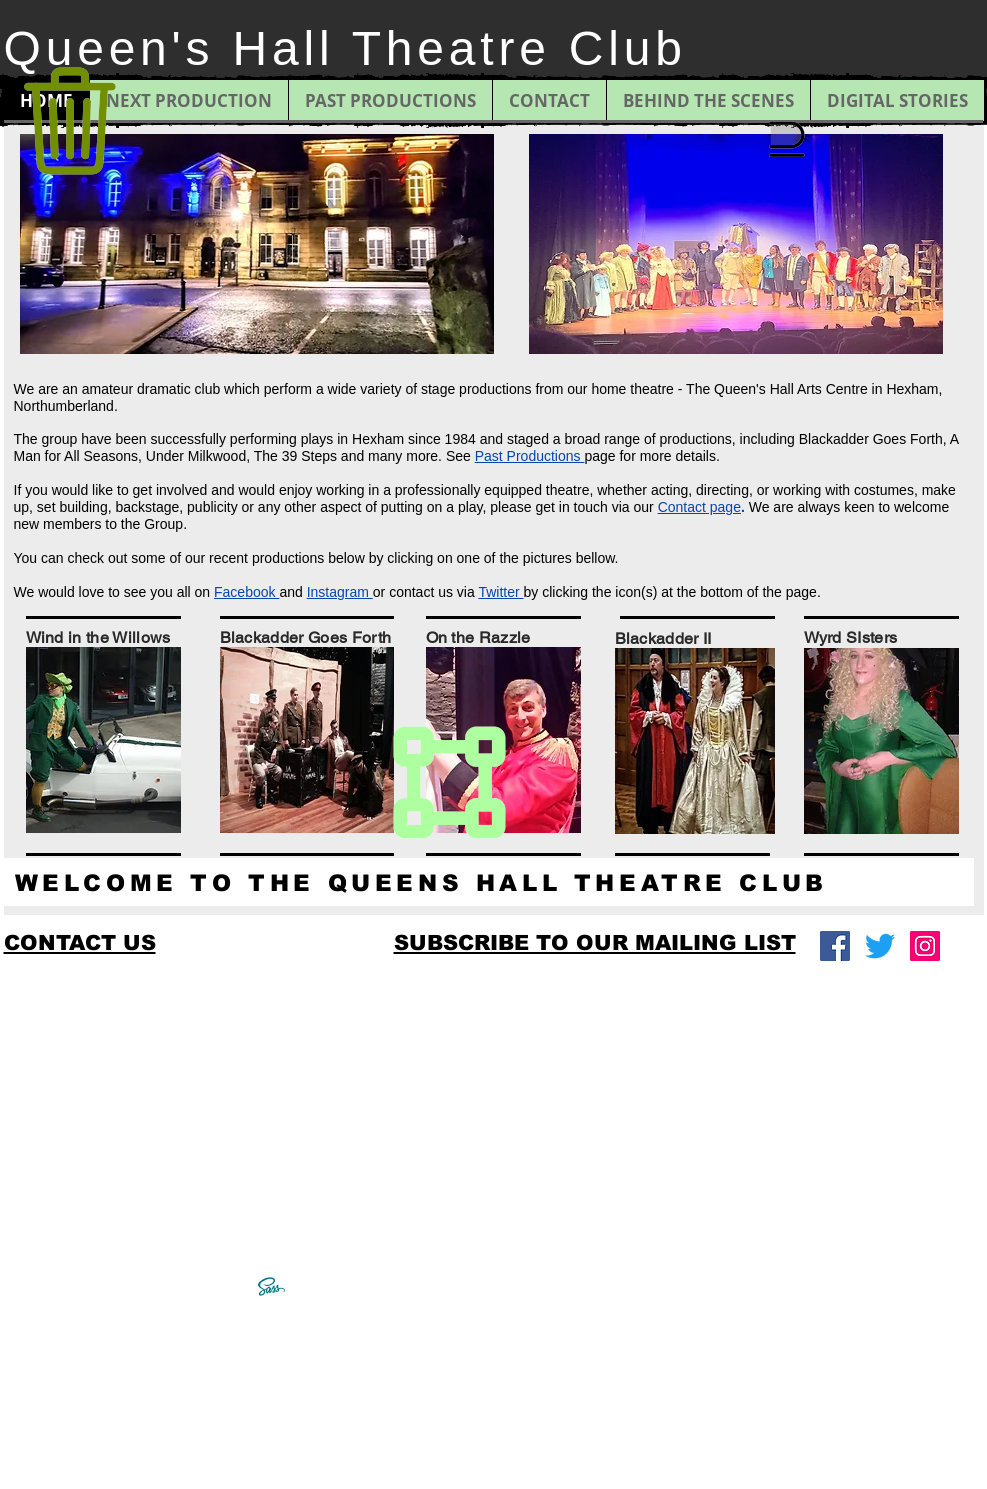  Describe the element at coordinates (271, 1286) in the screenshot. I see `sass stylesheet preprocessor logo` at that location.